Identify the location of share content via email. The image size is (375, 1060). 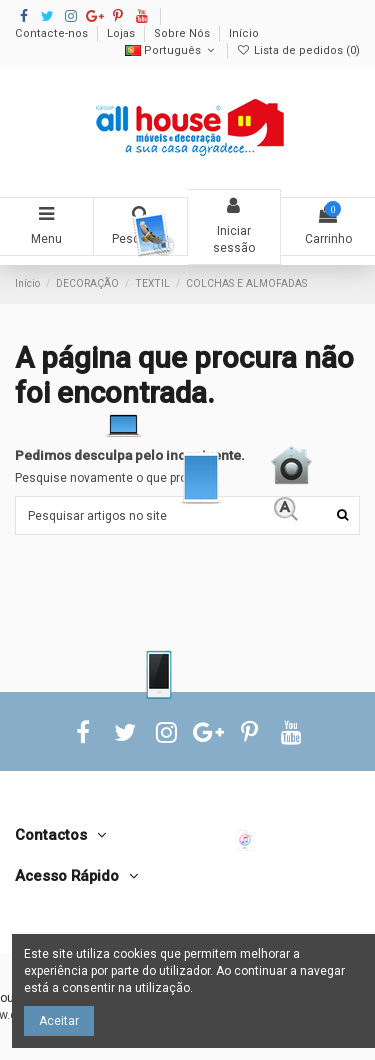
(151, 233).